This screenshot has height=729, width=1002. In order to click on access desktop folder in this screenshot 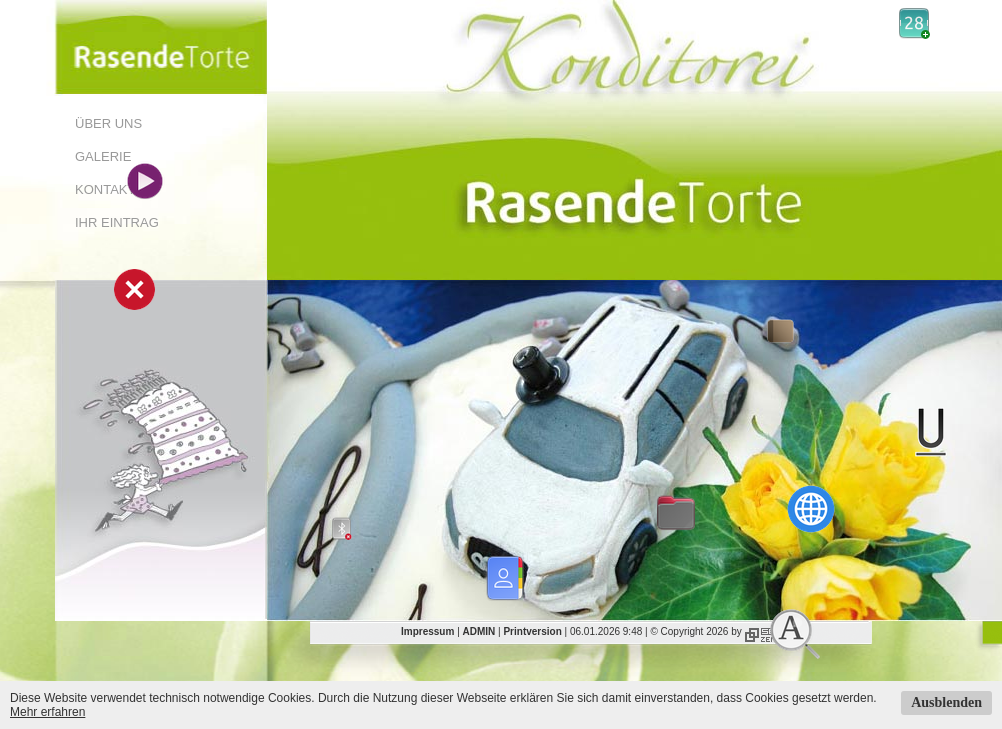, I will do `click(780, 330)`.